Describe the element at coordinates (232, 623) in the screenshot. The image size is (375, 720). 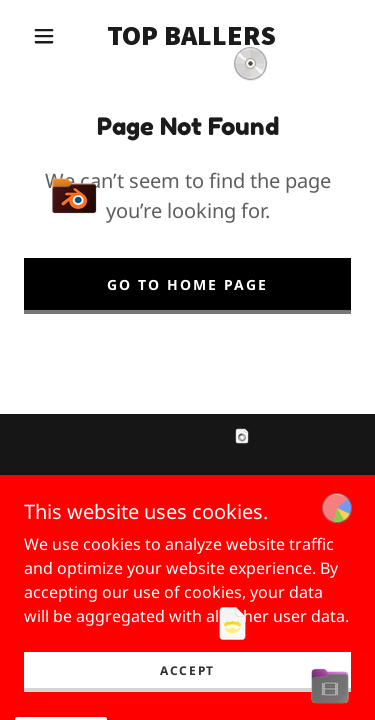
I see `a nim programming language source file` at that location.